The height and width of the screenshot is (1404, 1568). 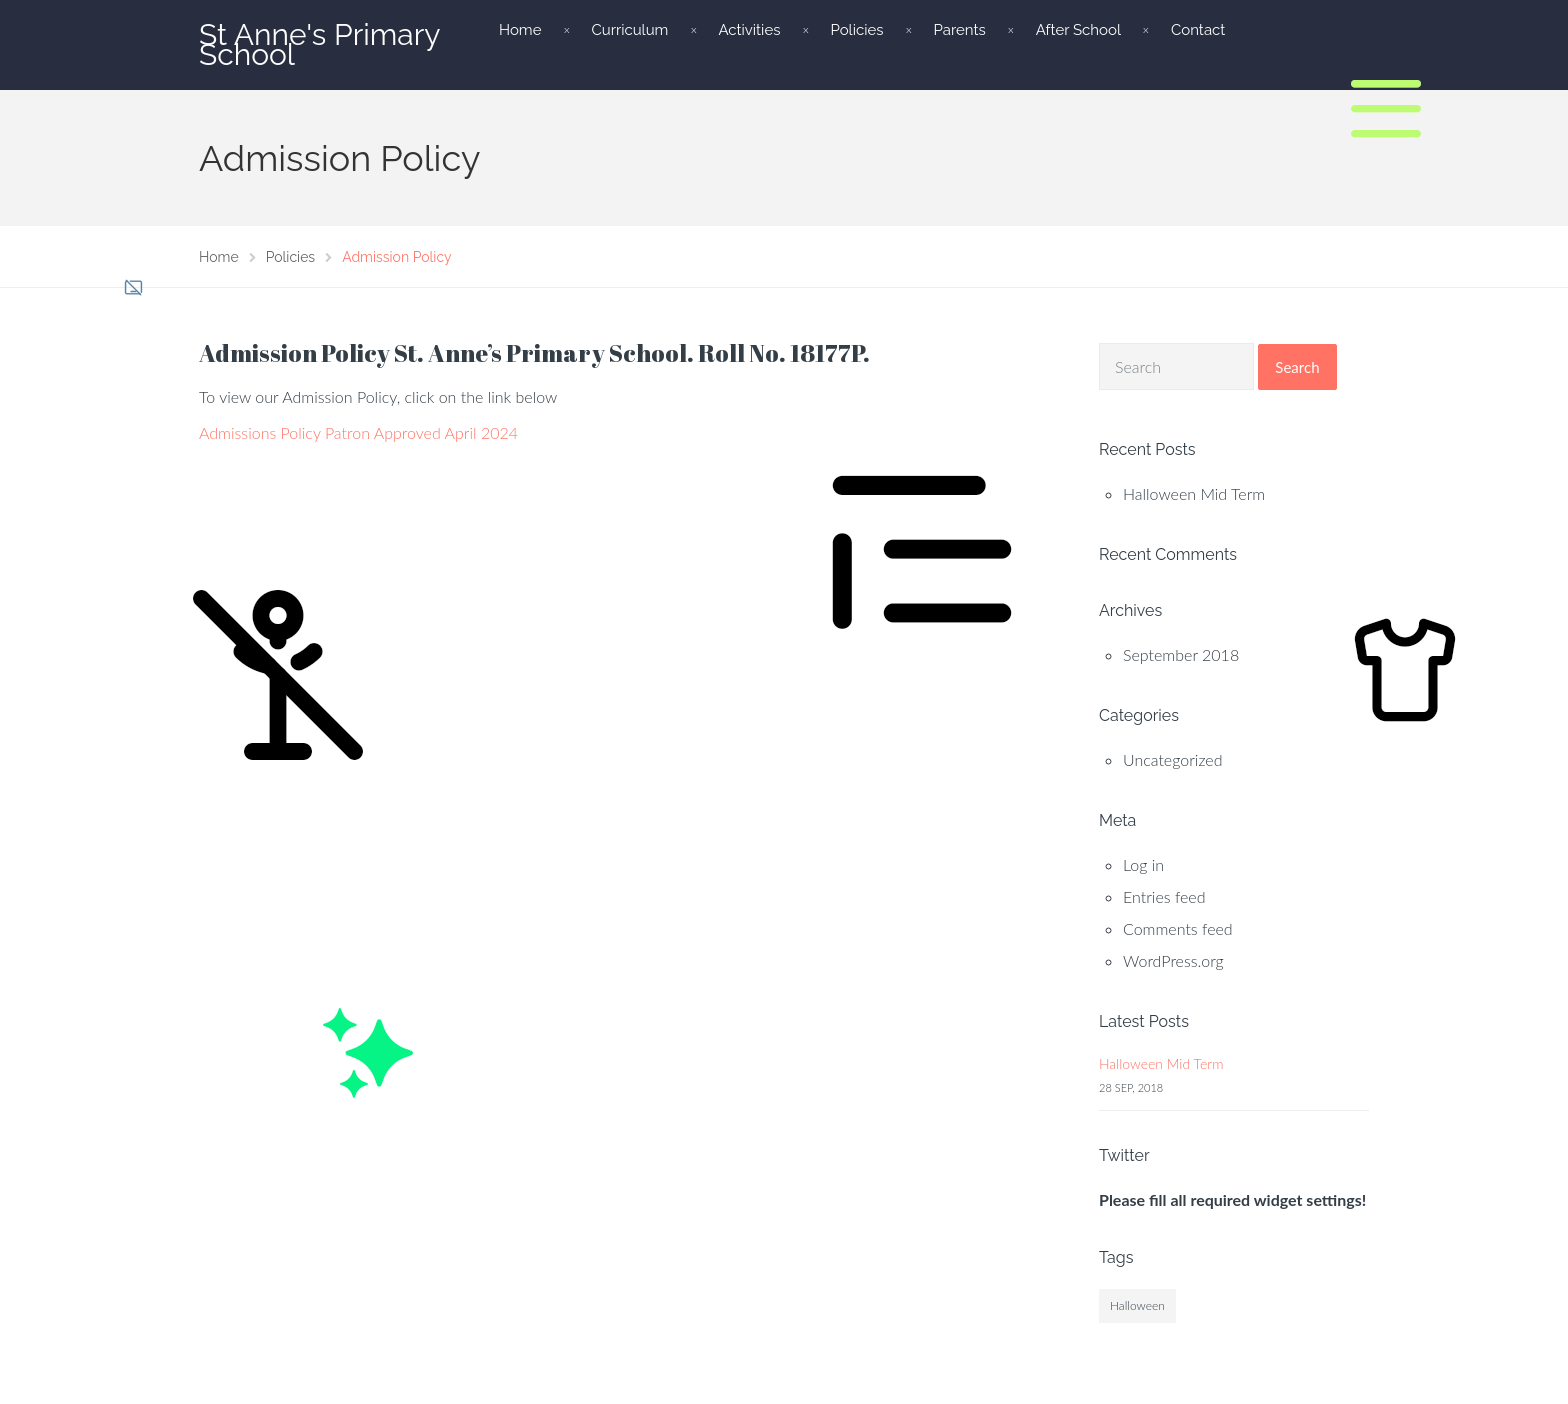 What do you see at coordinates (133, 287) in the screenshot?
I see `iPad is disconnected or unavailable` at bounding box center [133, 287].